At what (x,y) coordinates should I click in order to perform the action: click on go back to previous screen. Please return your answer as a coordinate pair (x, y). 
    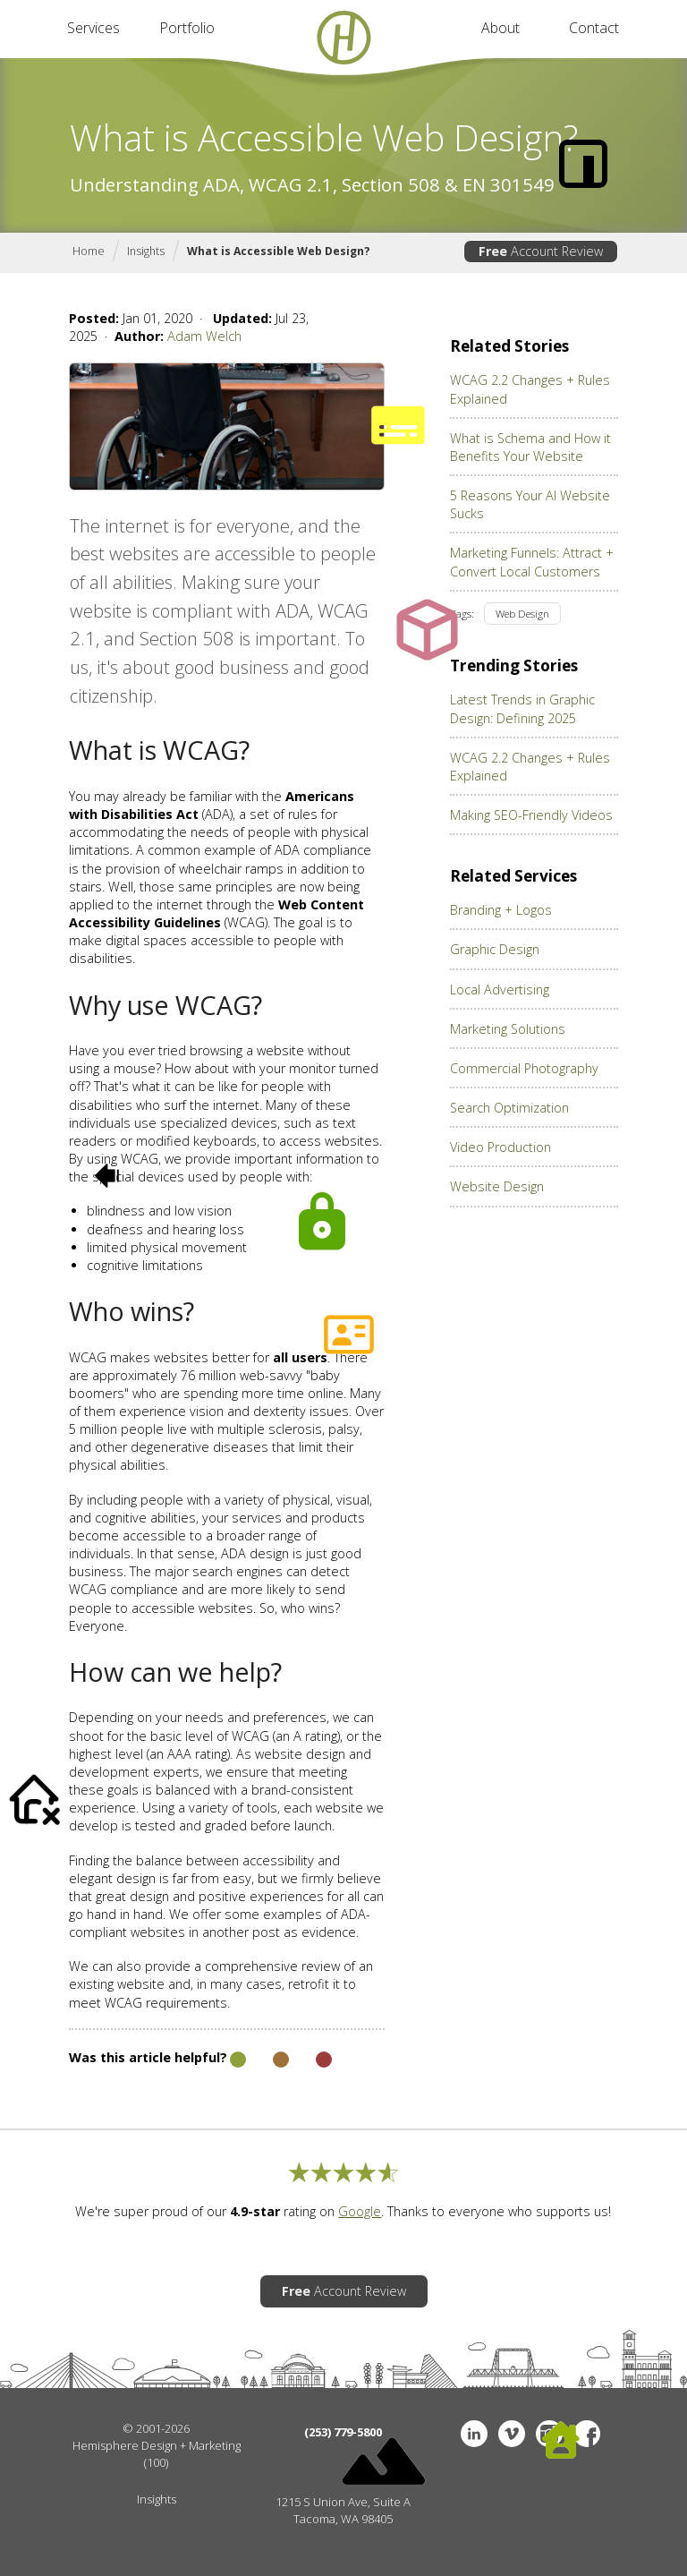
    Looking at the image, I should click on (107, 1175).